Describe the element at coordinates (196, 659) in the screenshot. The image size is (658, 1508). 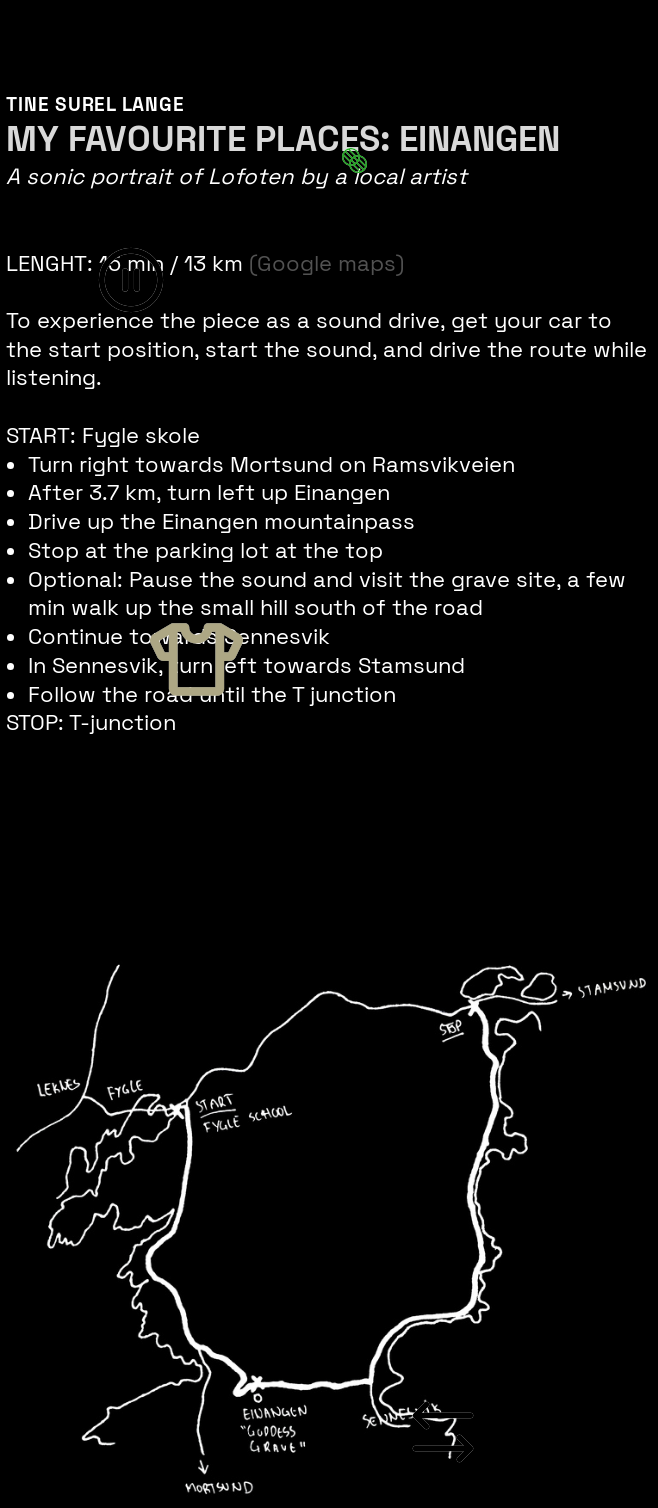
I see `browse clothing or apparel items` at that location.